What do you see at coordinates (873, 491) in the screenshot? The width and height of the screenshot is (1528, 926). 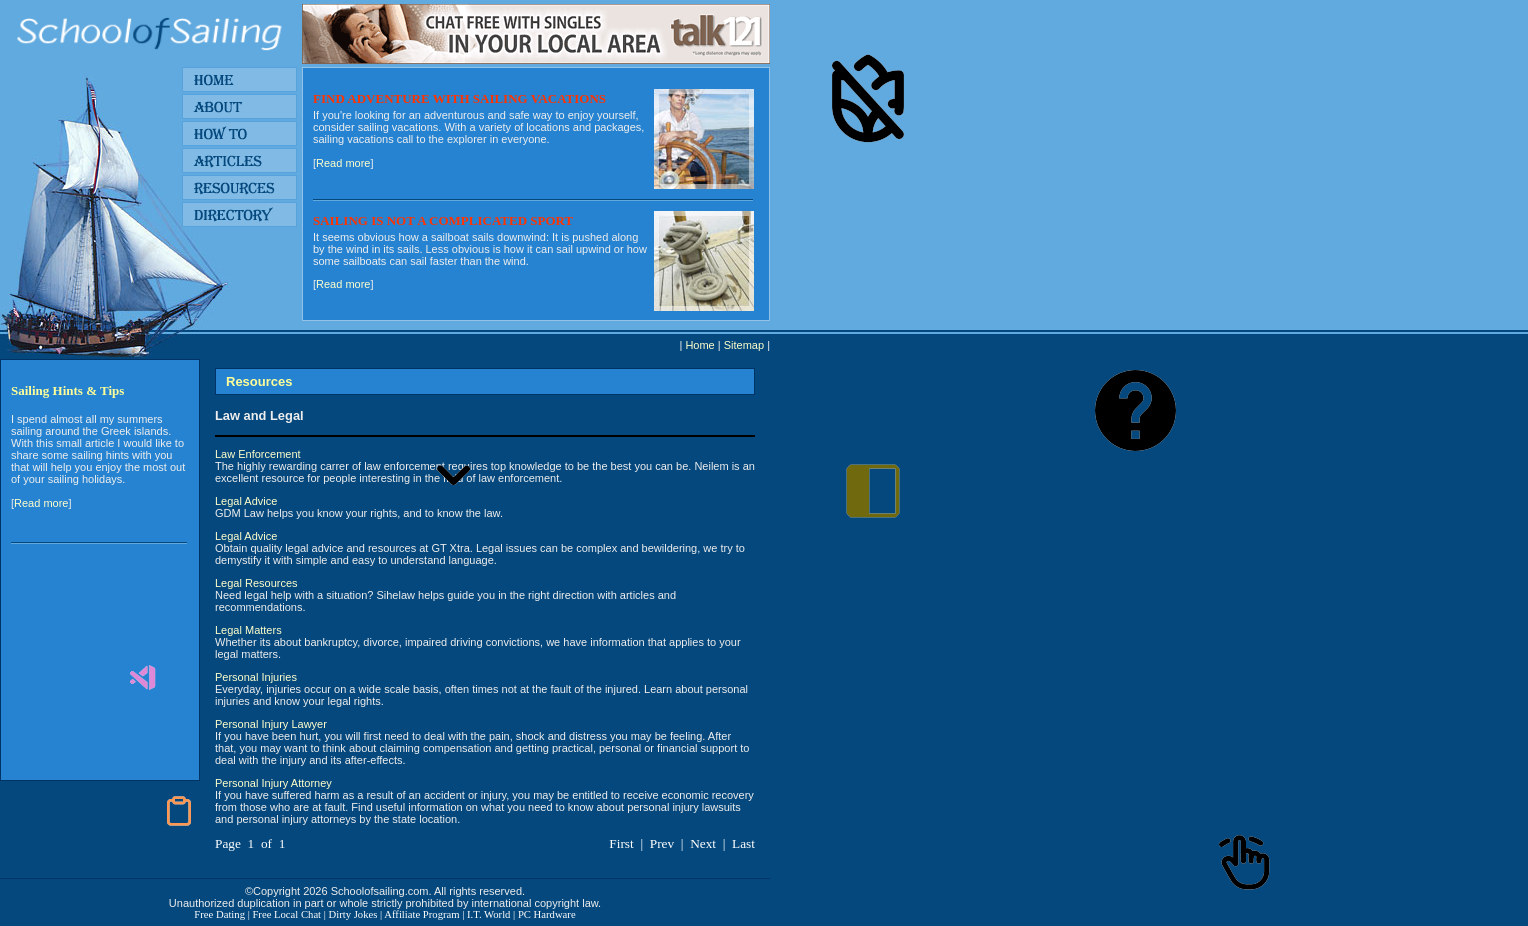 I see `toggle the left sidebar panel` at bounding box center [873, 491].